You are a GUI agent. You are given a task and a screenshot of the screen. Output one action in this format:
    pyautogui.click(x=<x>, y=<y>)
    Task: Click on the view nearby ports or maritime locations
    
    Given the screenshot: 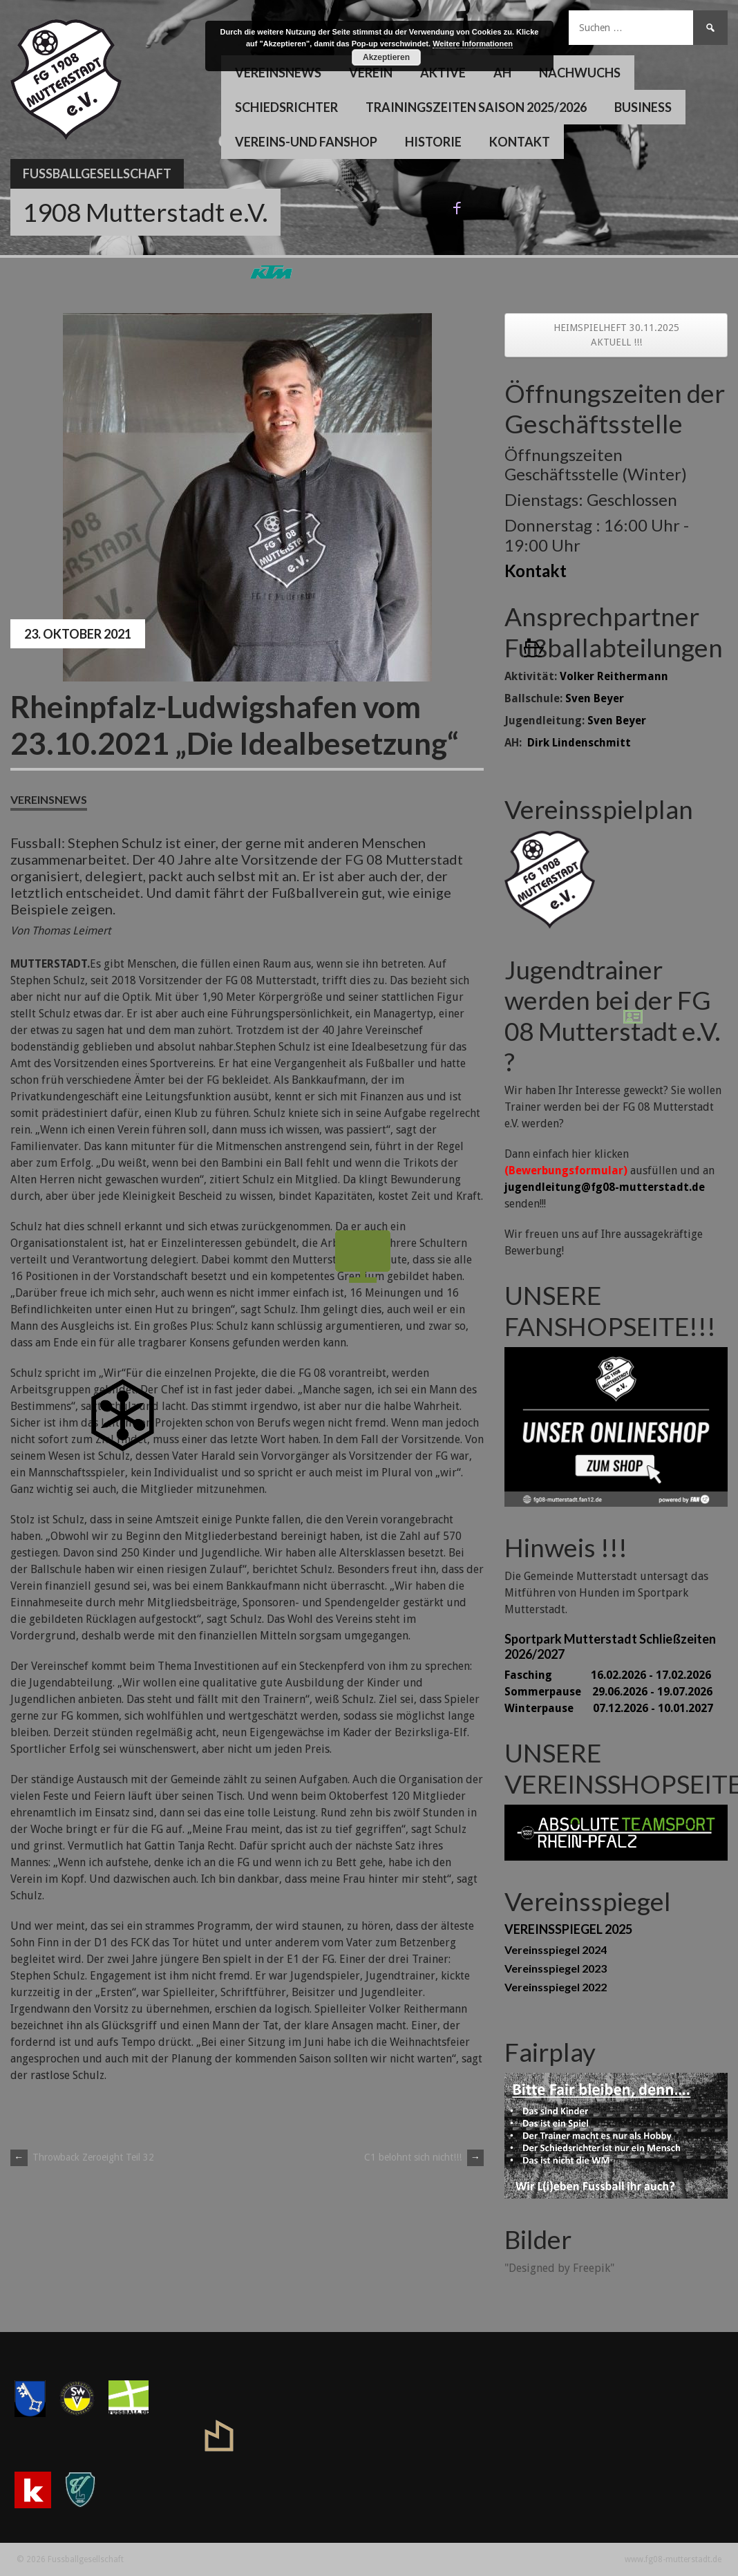 What is the action you would take?
    pyautogui.click(x=533, y=648)
    